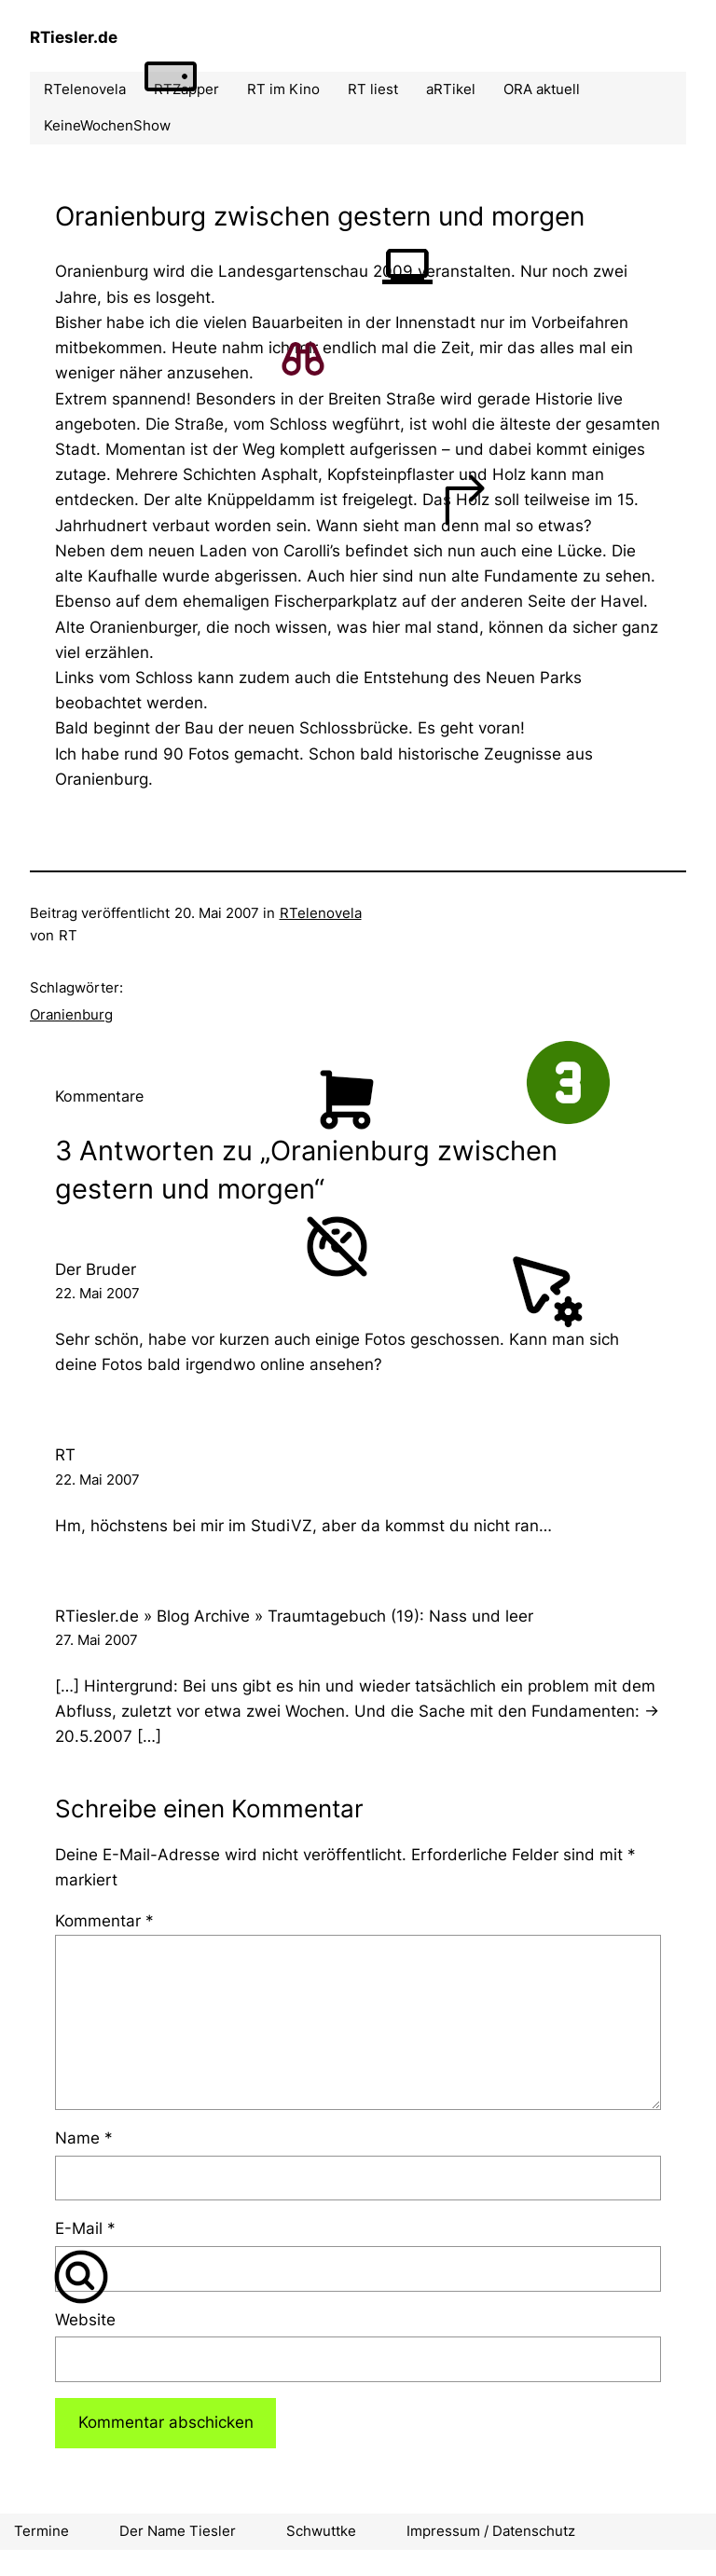  I want to click on access windows laptop or PC settings, so click(407, 267).